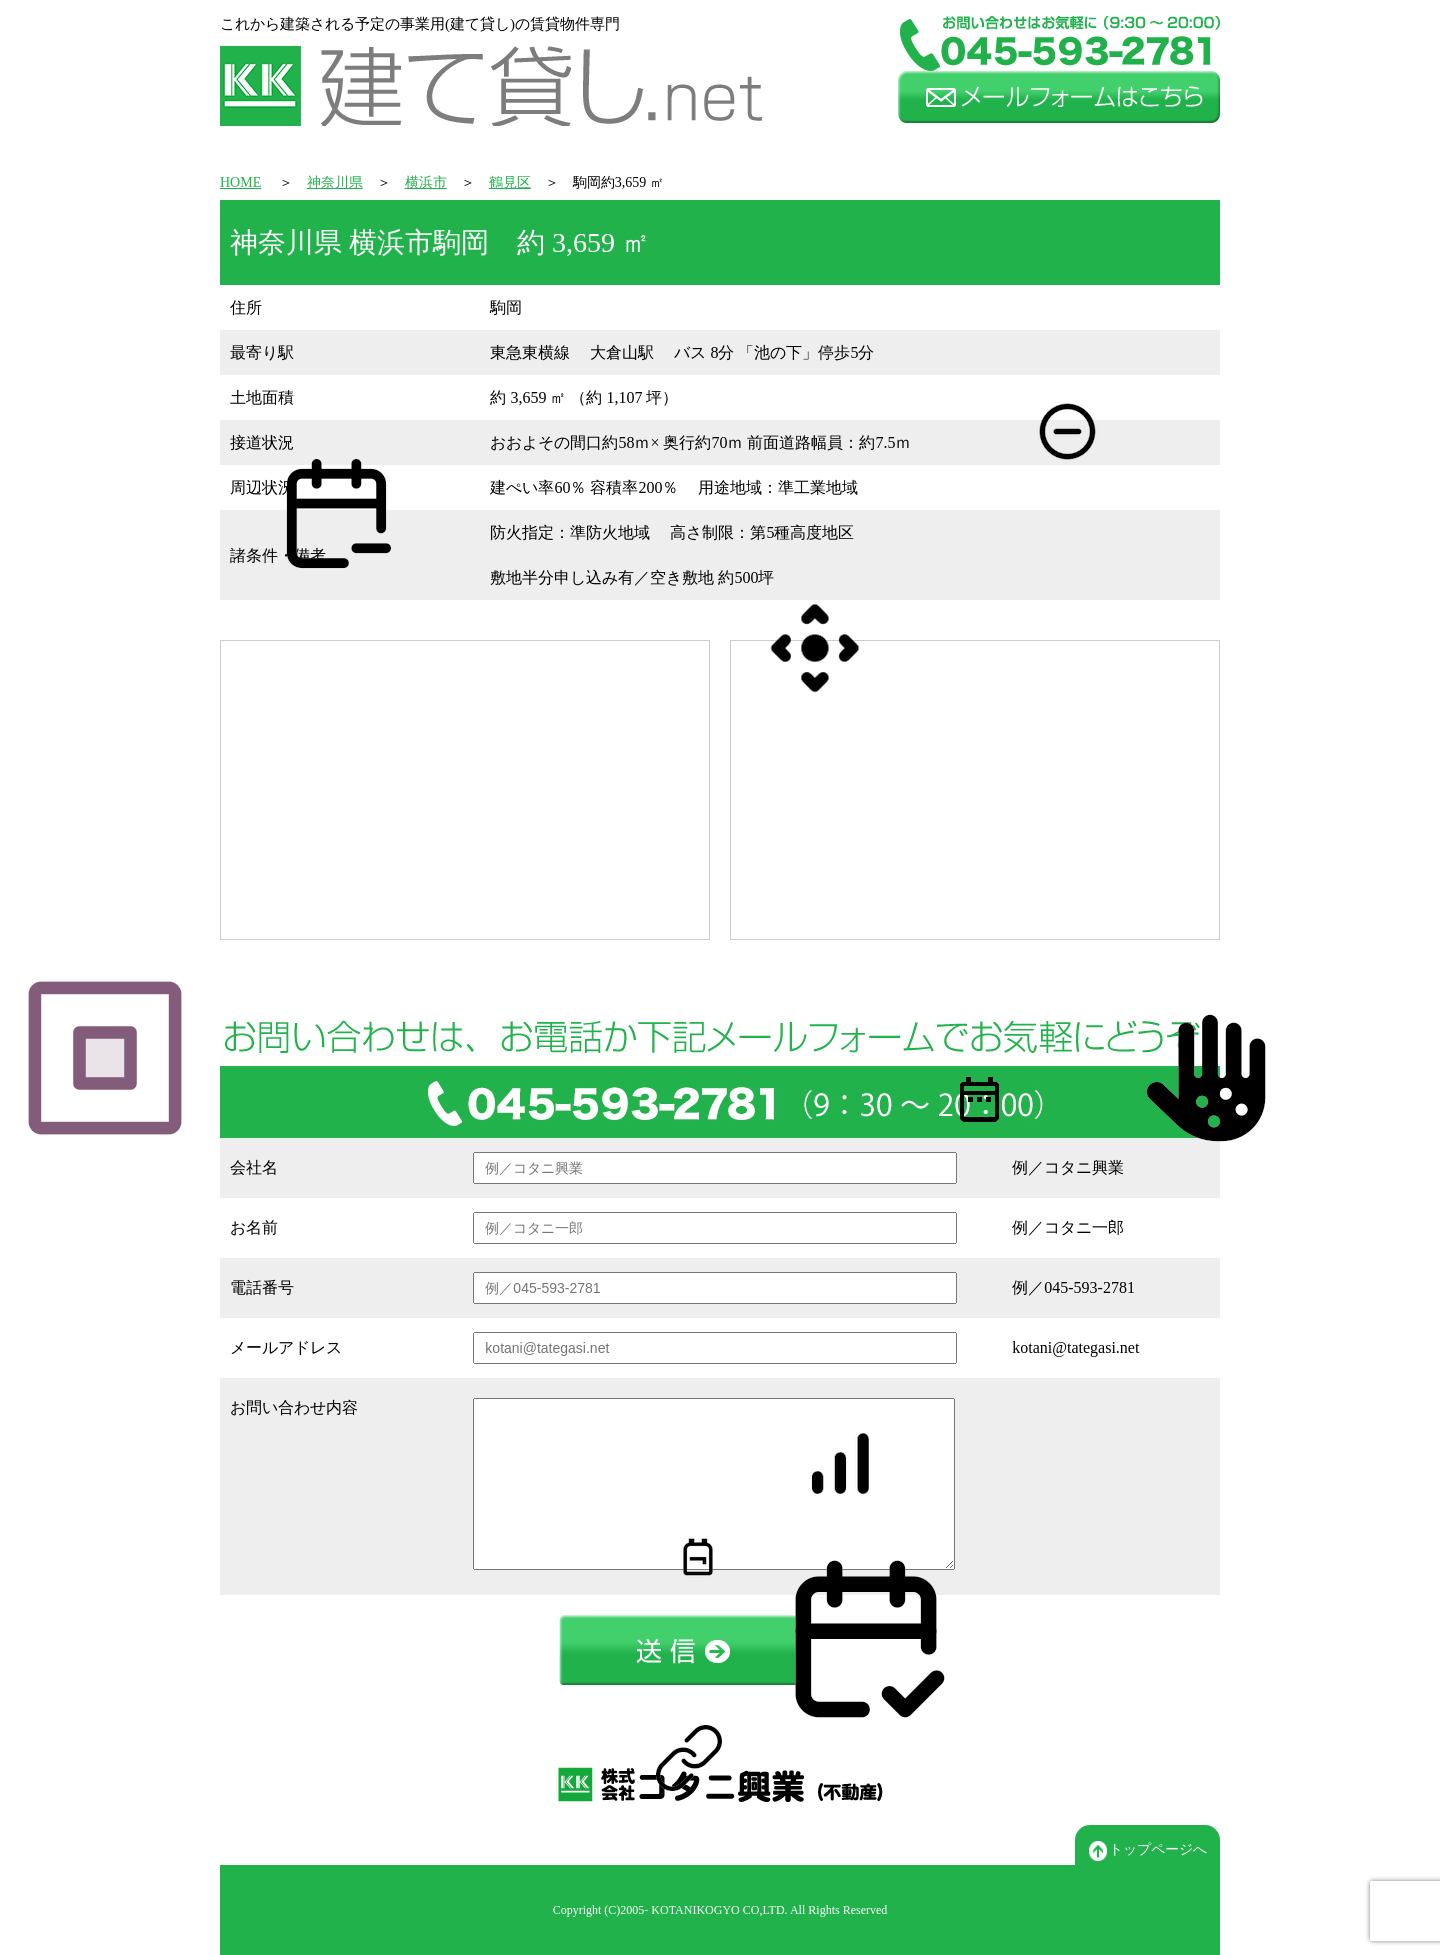 The image size is (1440, 1955). I want to click on indicates a skin condition or allergy warning, so click(1210, 1078).